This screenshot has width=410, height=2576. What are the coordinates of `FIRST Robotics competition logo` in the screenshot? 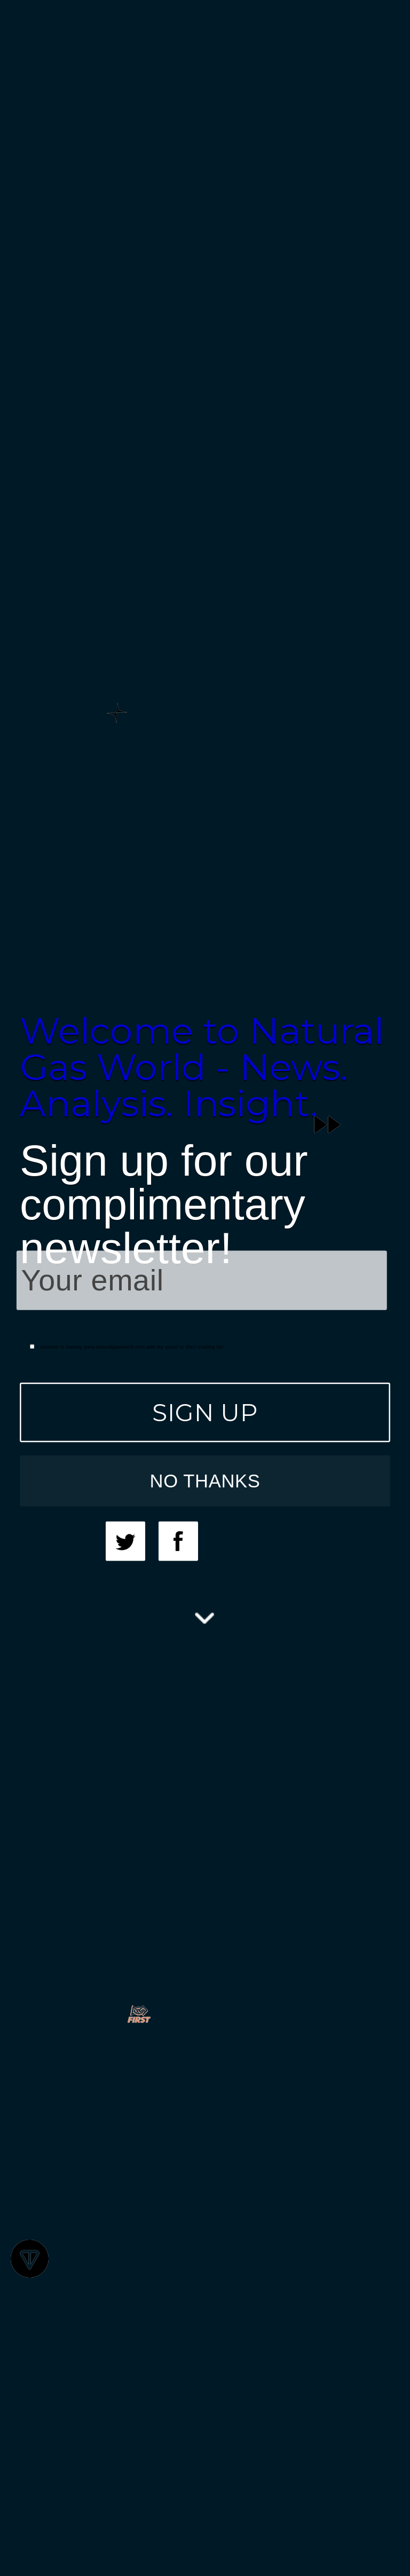 It's located at (139, 2014).